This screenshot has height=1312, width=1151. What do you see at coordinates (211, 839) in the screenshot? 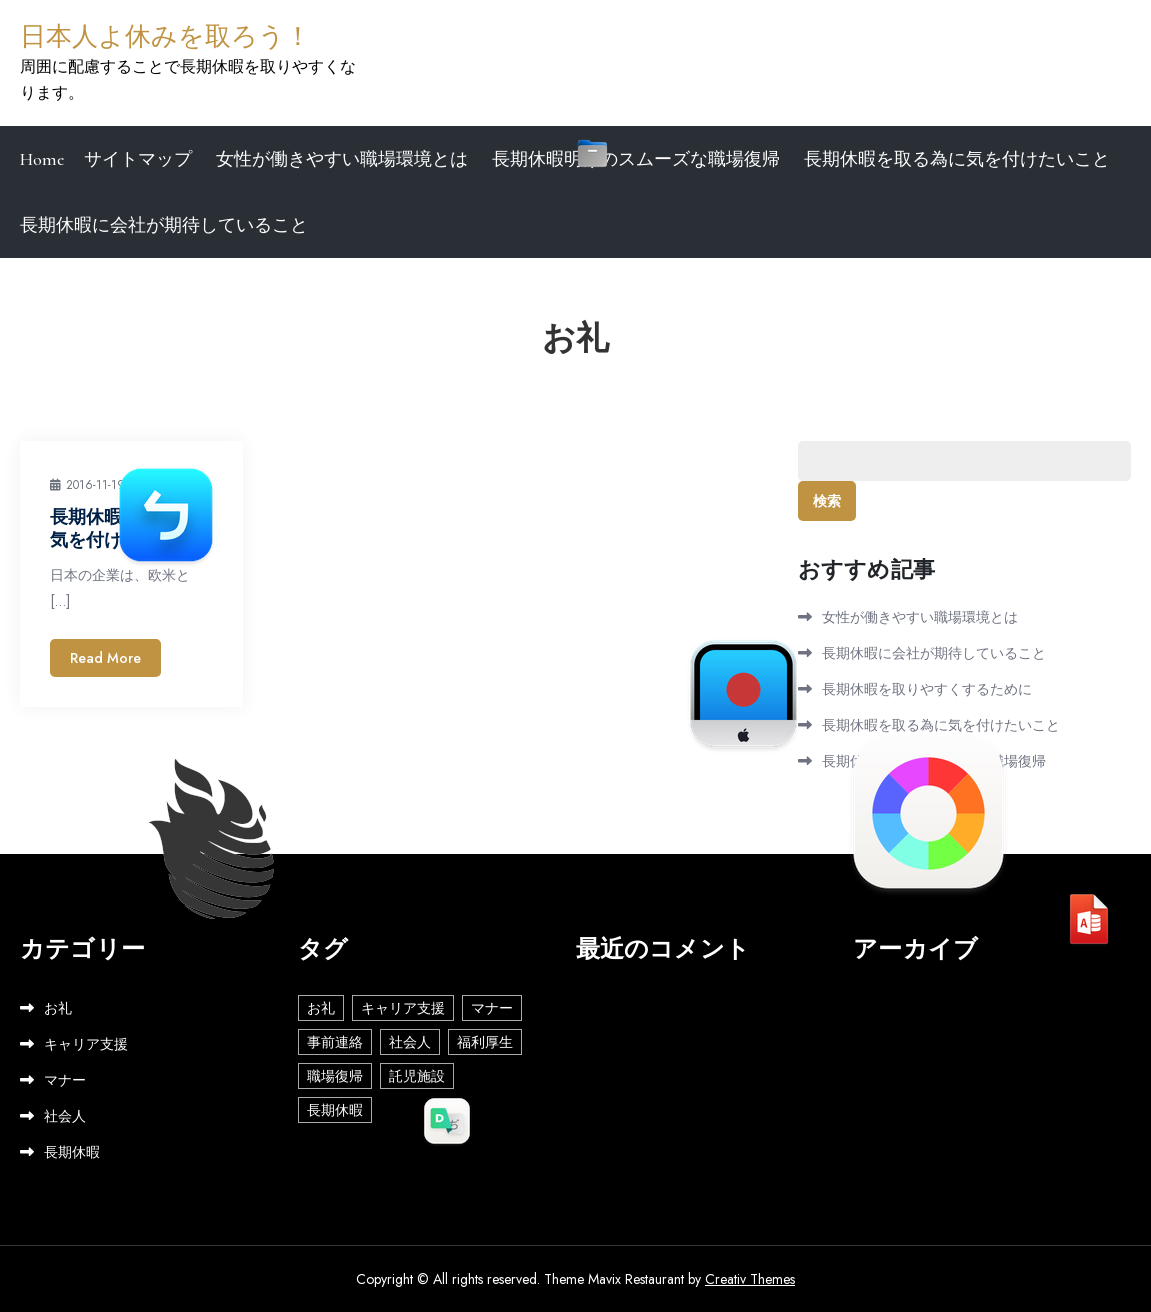
I see `open glade interface designer` at bounding box center [211, 839].